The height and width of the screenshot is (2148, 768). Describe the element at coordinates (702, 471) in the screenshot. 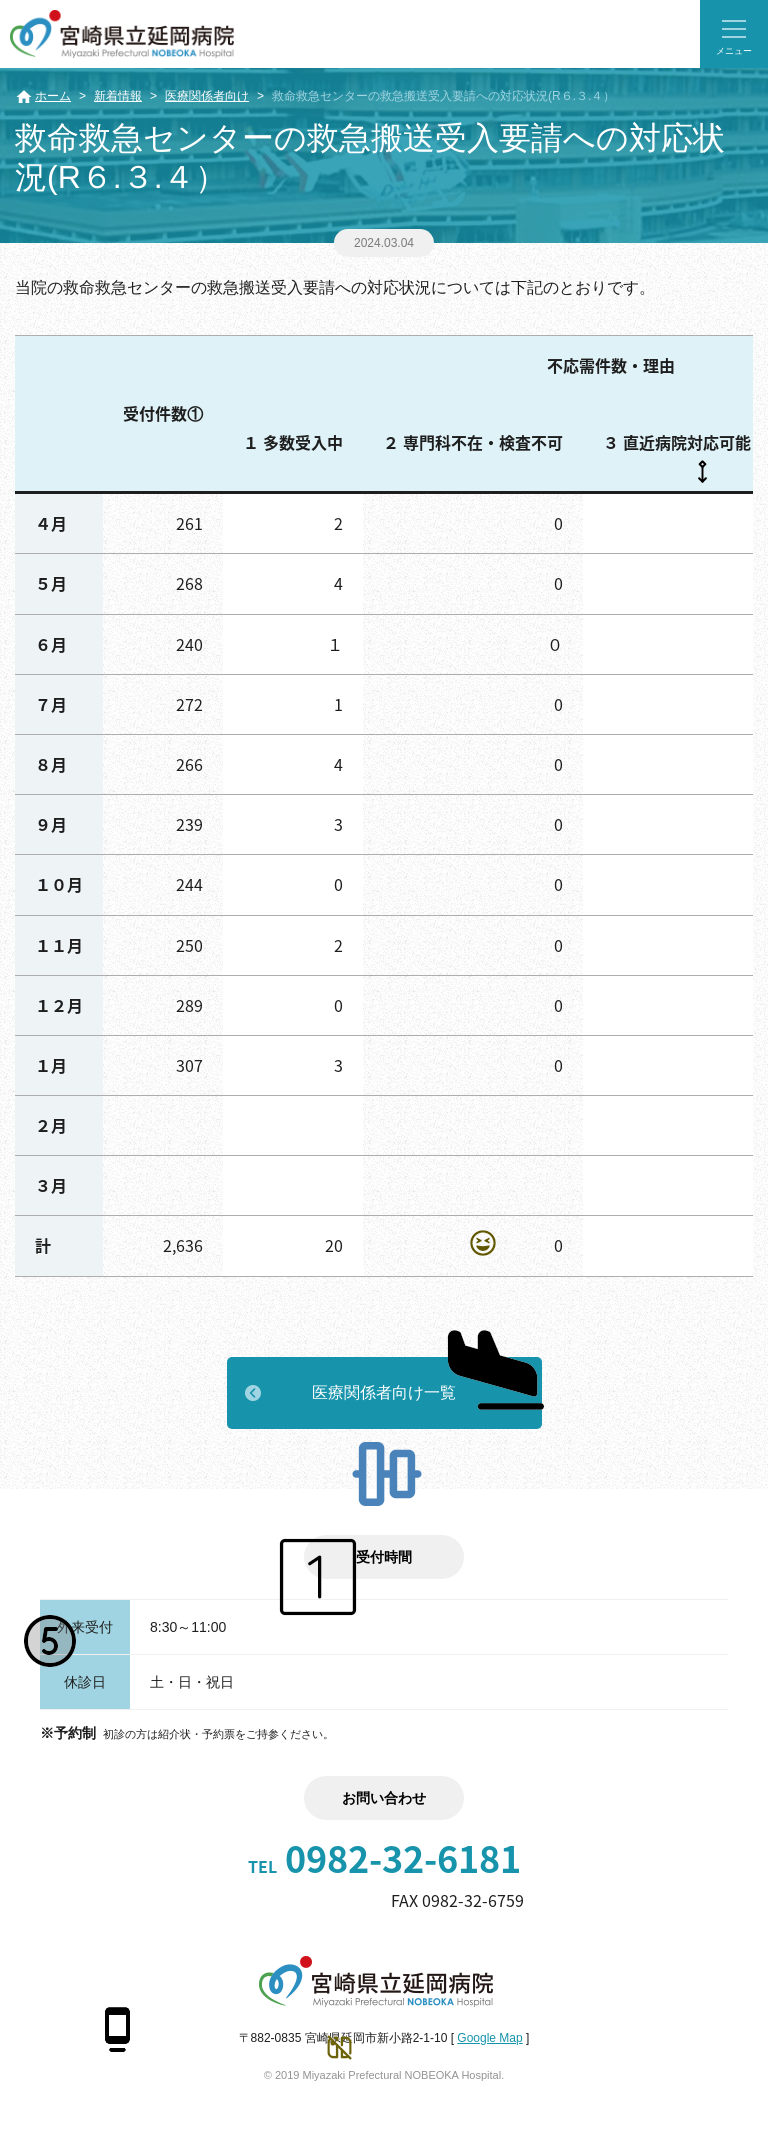

I see `move item down in a list or sequence` at that location.